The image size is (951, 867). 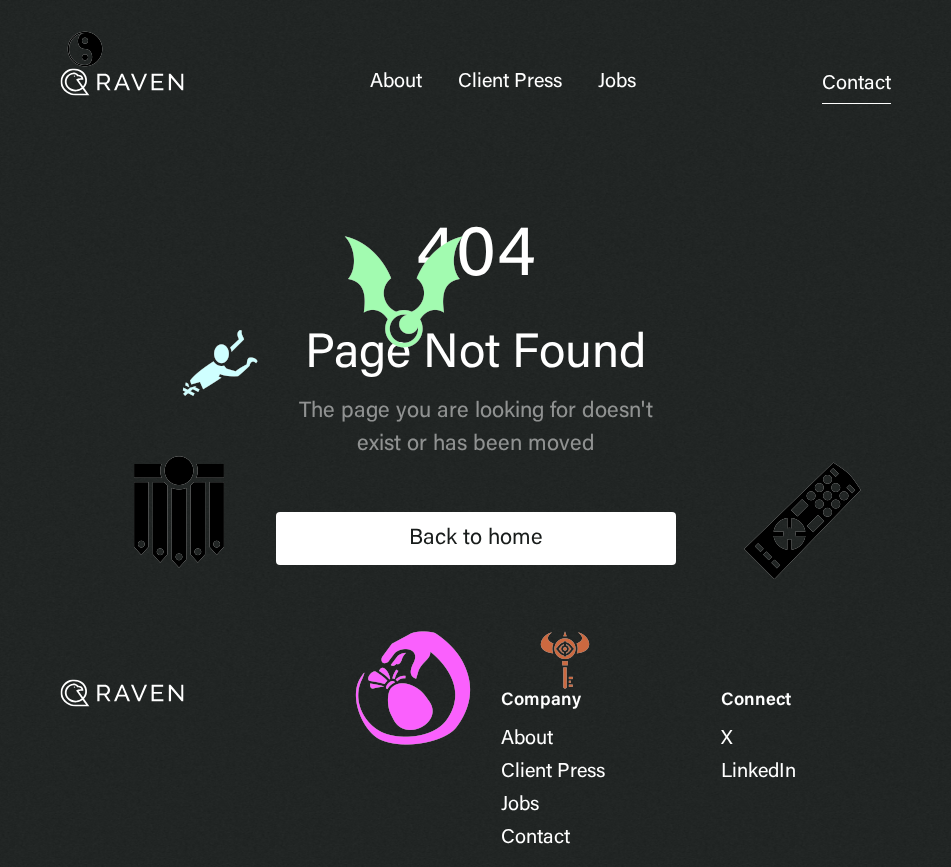 I want to click on select ancient roman armor piece, so click(x=179, y=512).